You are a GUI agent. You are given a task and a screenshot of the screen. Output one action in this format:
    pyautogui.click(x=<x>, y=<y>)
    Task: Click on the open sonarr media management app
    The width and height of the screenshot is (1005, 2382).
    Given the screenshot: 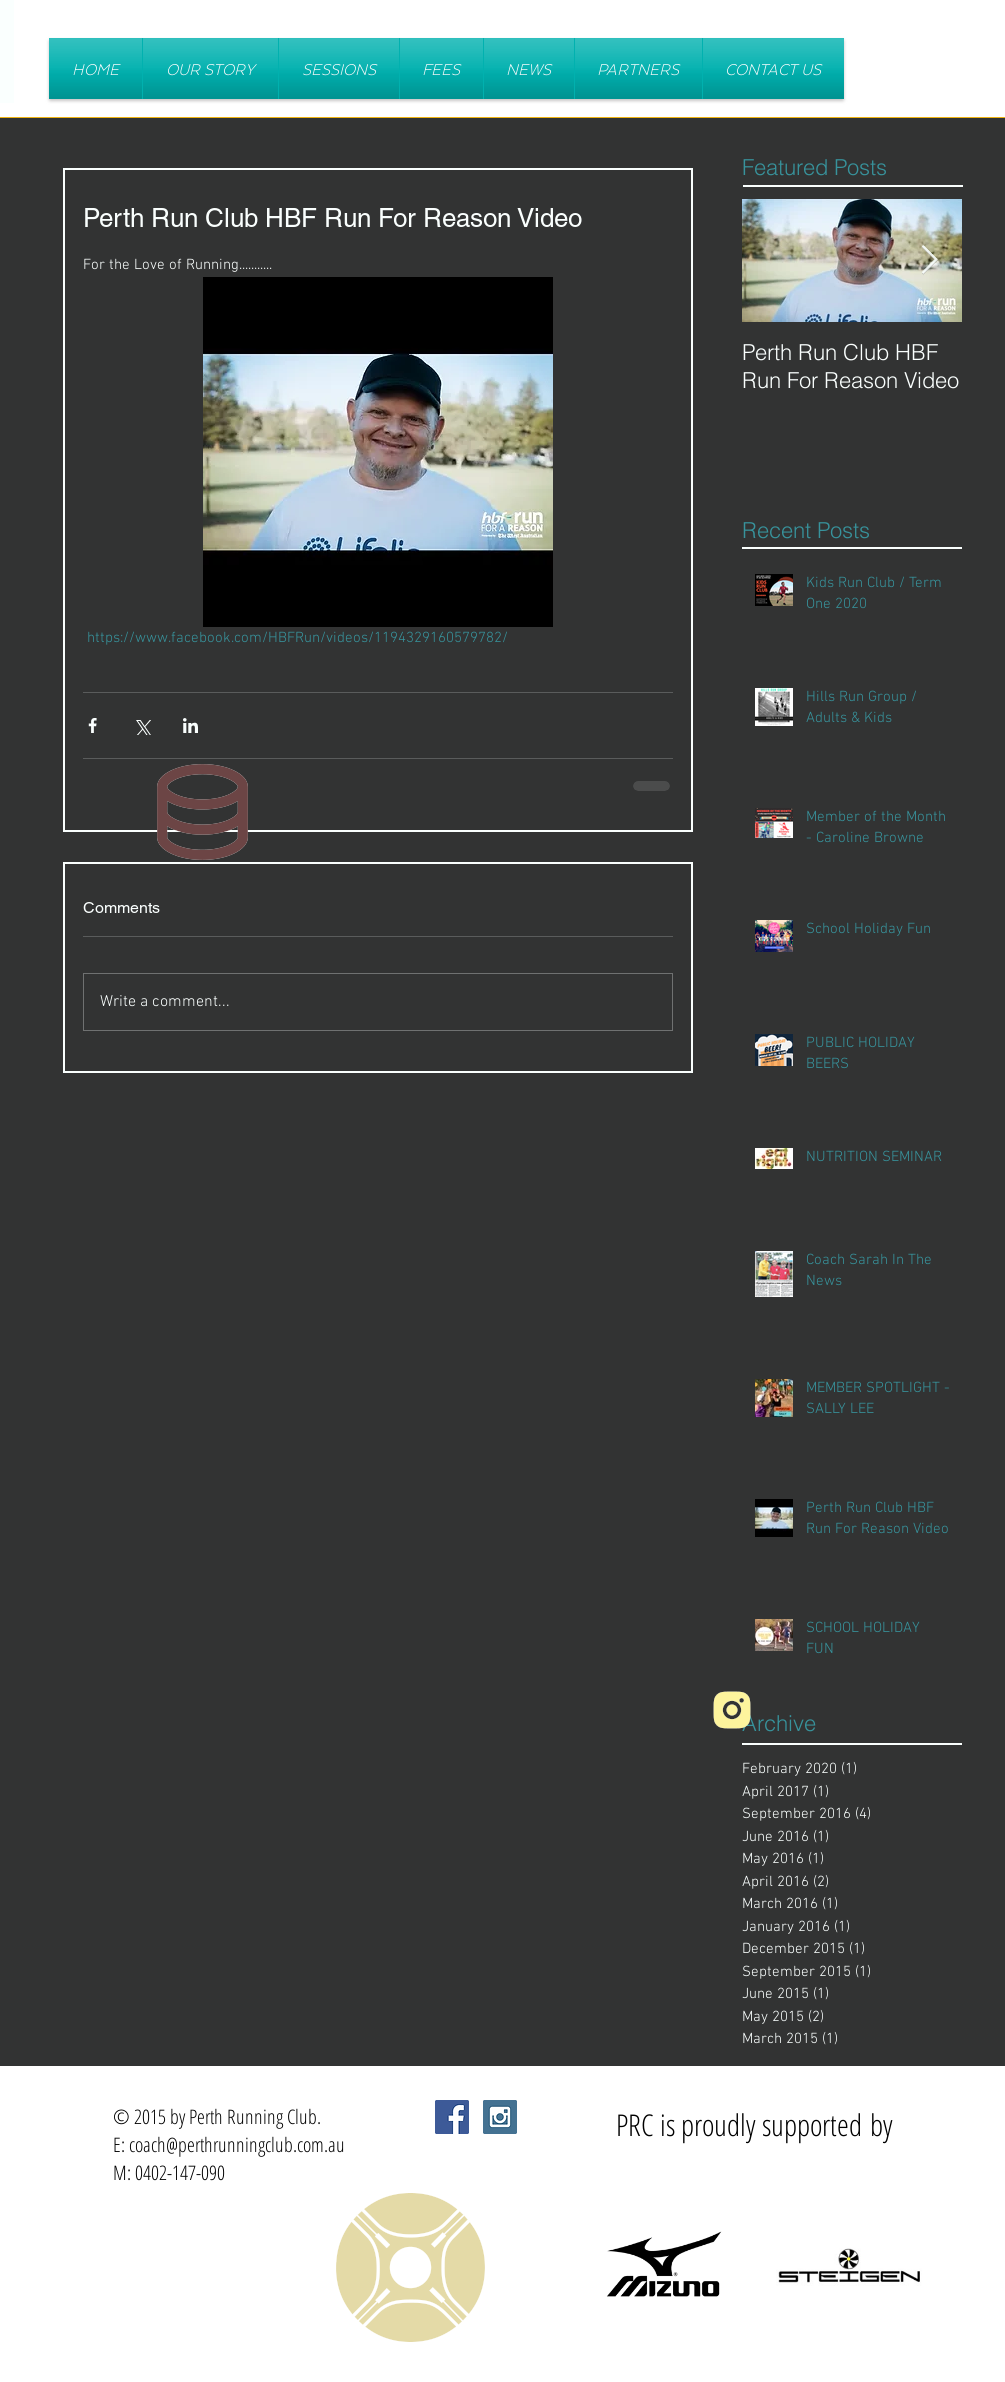 What is the action you would take?
    pyautogui.click(x=410, y=2267)
    